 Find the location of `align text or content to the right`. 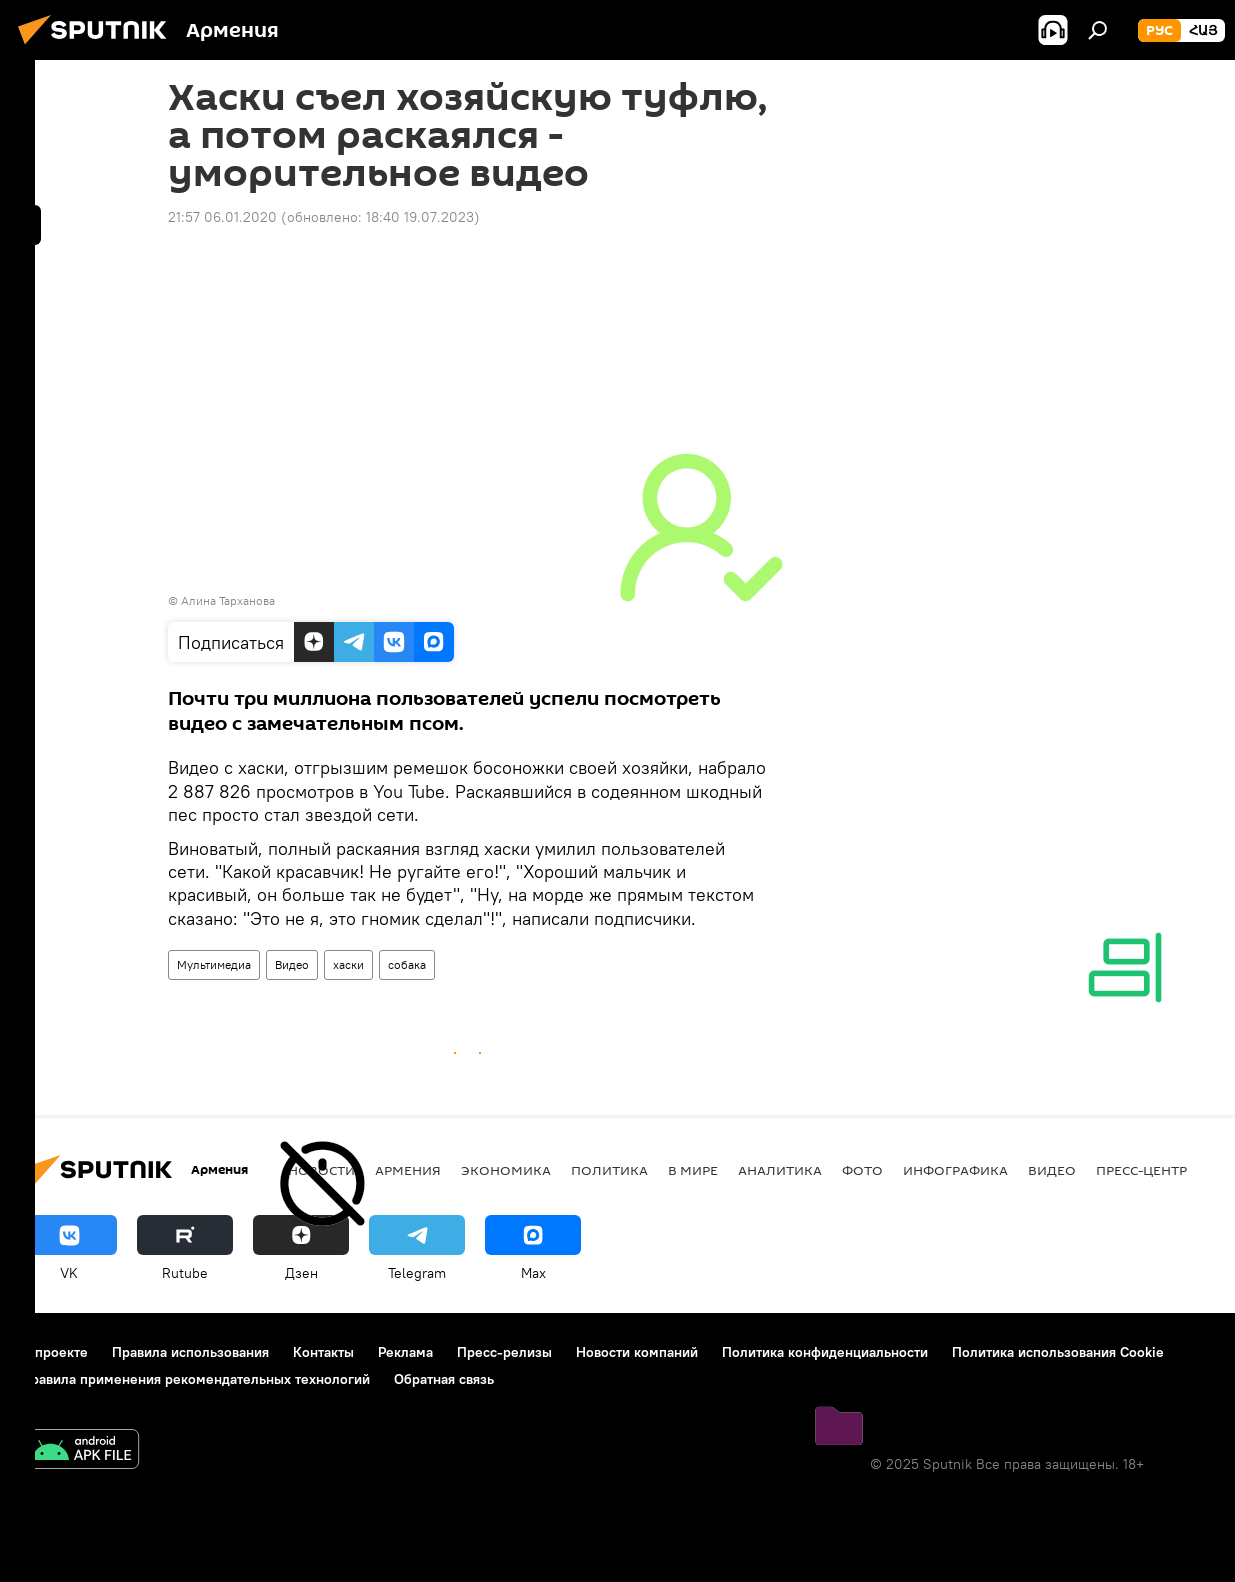

align text or content to the right is located at coordinates (1126, 967).